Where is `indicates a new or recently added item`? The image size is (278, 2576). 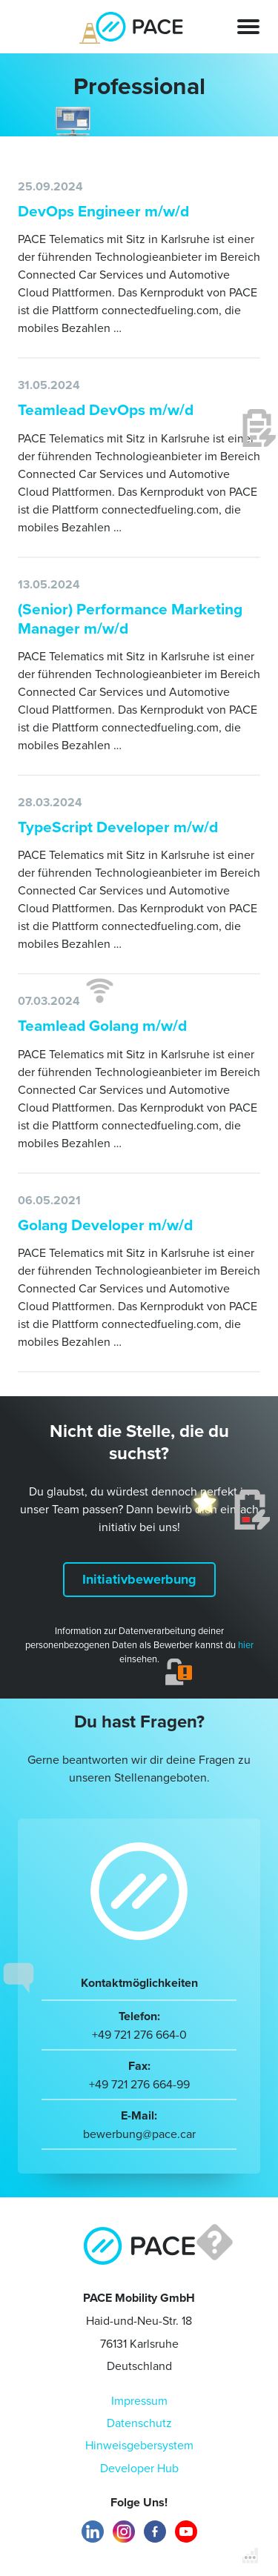
indicates a new or recently added item is located at coordinates (204, 1503).